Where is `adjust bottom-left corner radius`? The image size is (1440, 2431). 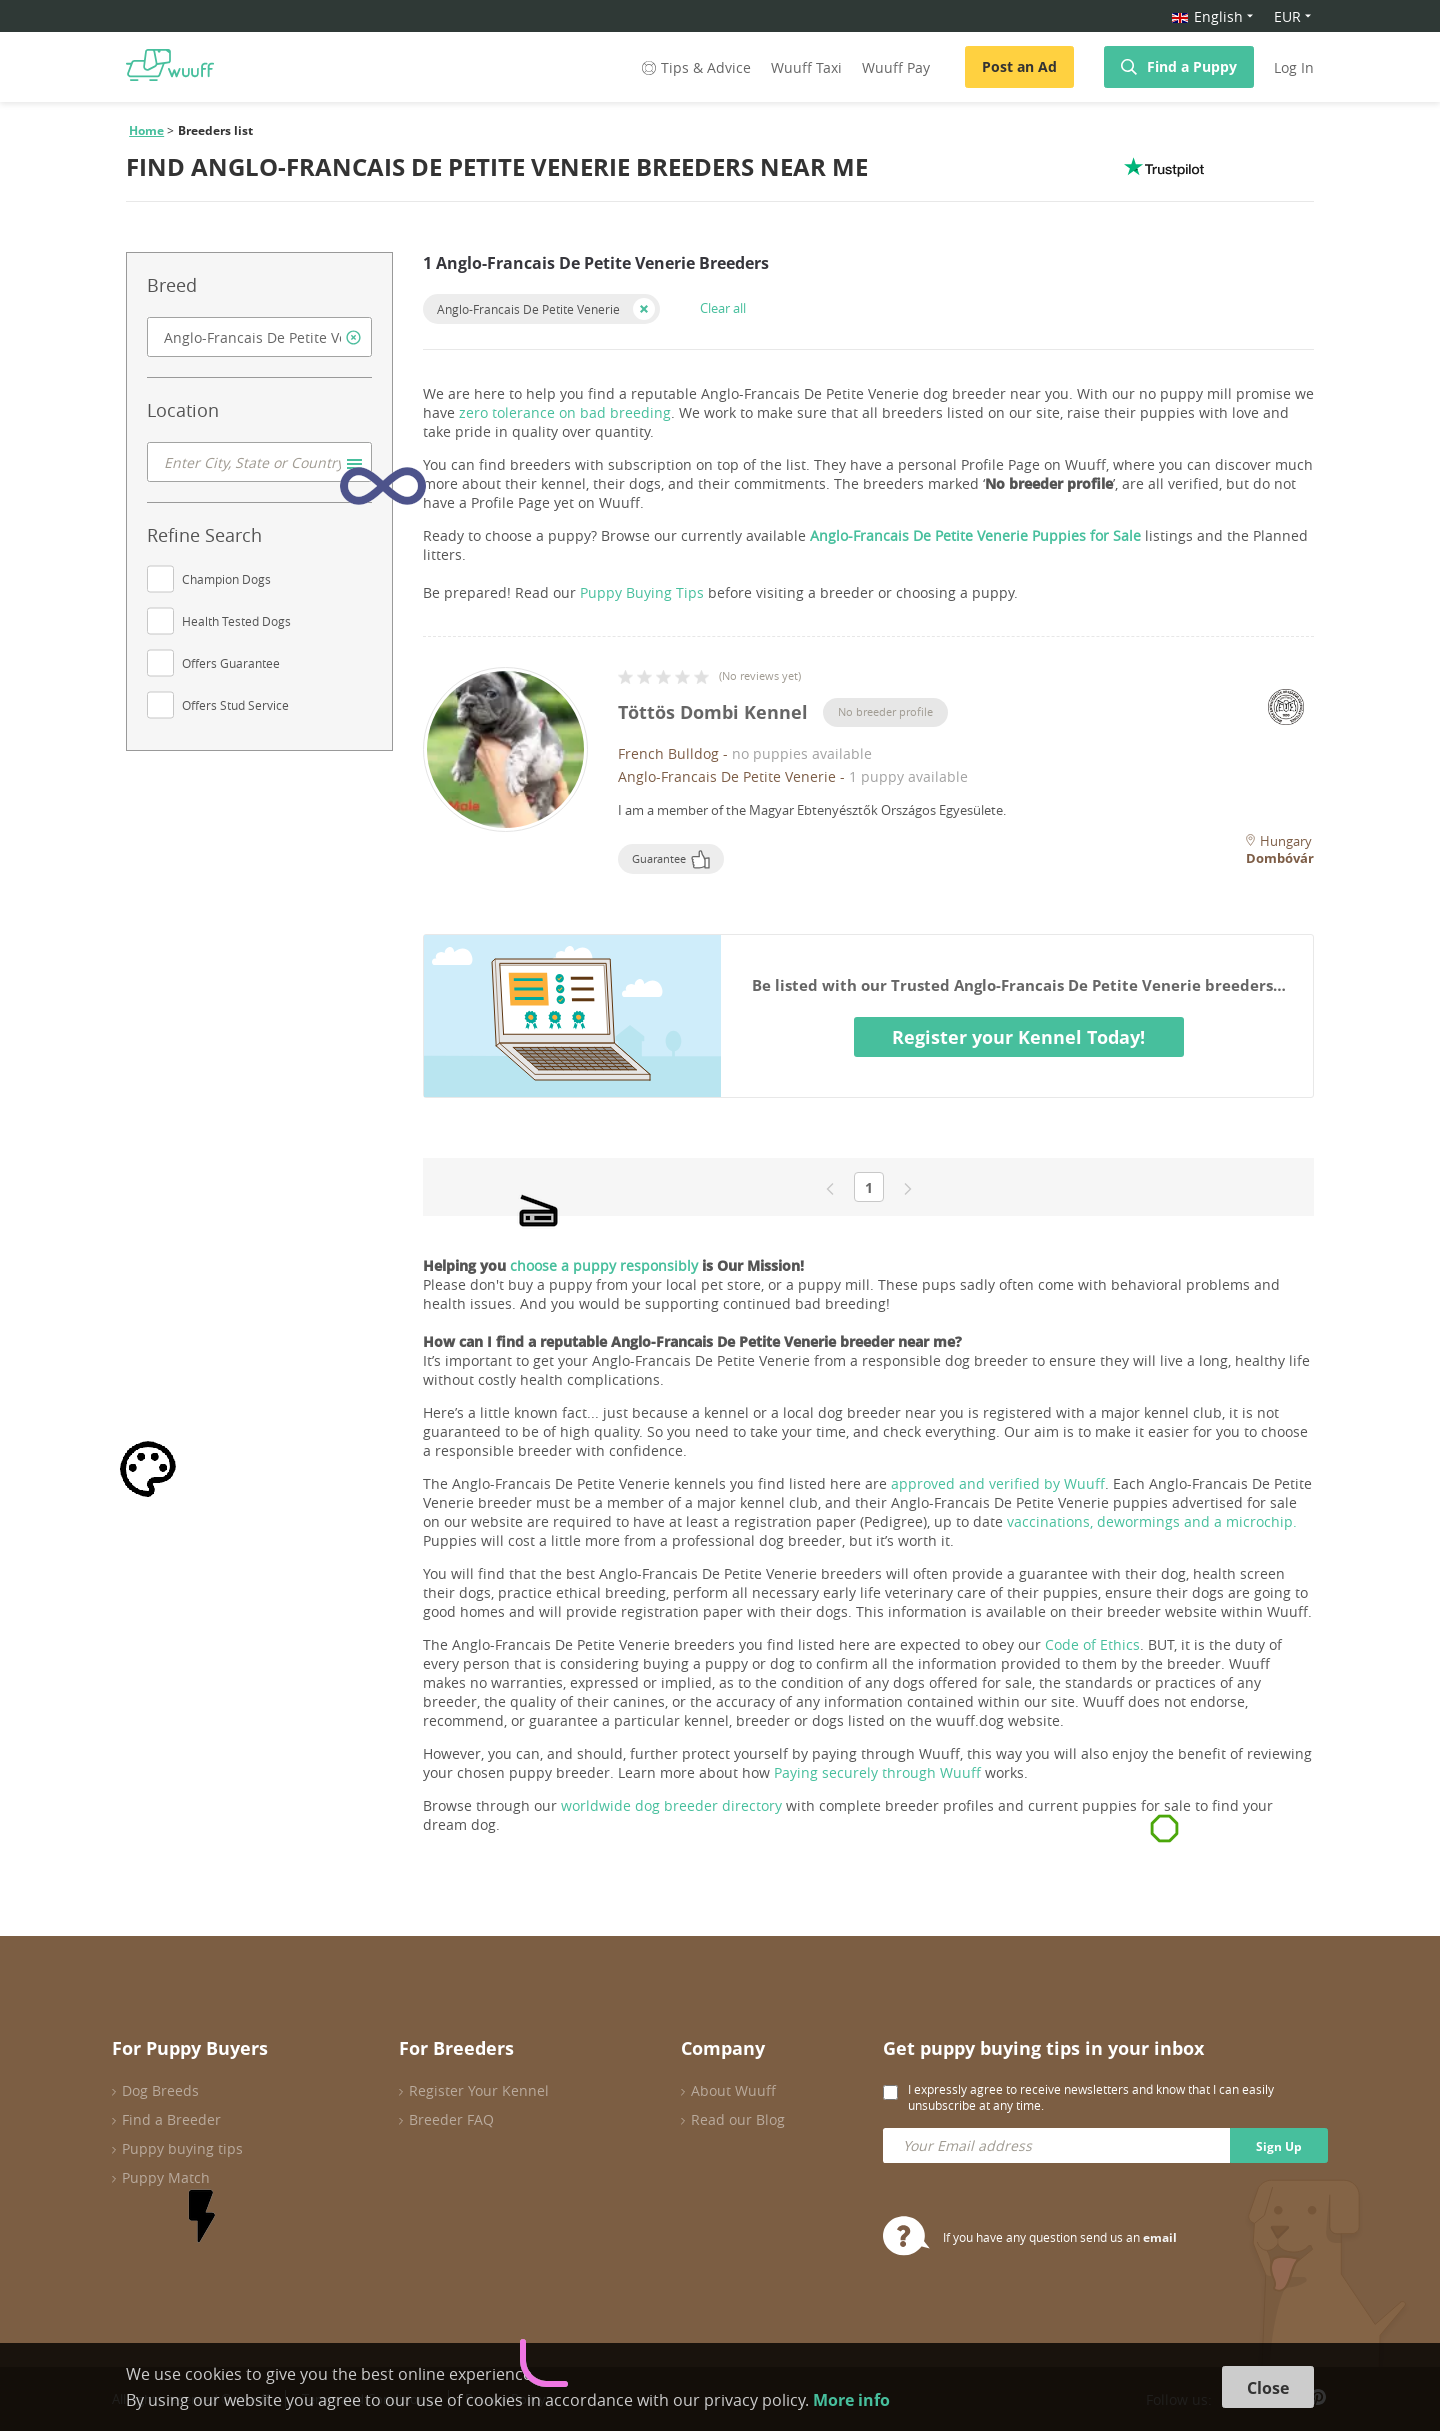
adjust bottom-left corner radius is located at coordinates (544, 2363).